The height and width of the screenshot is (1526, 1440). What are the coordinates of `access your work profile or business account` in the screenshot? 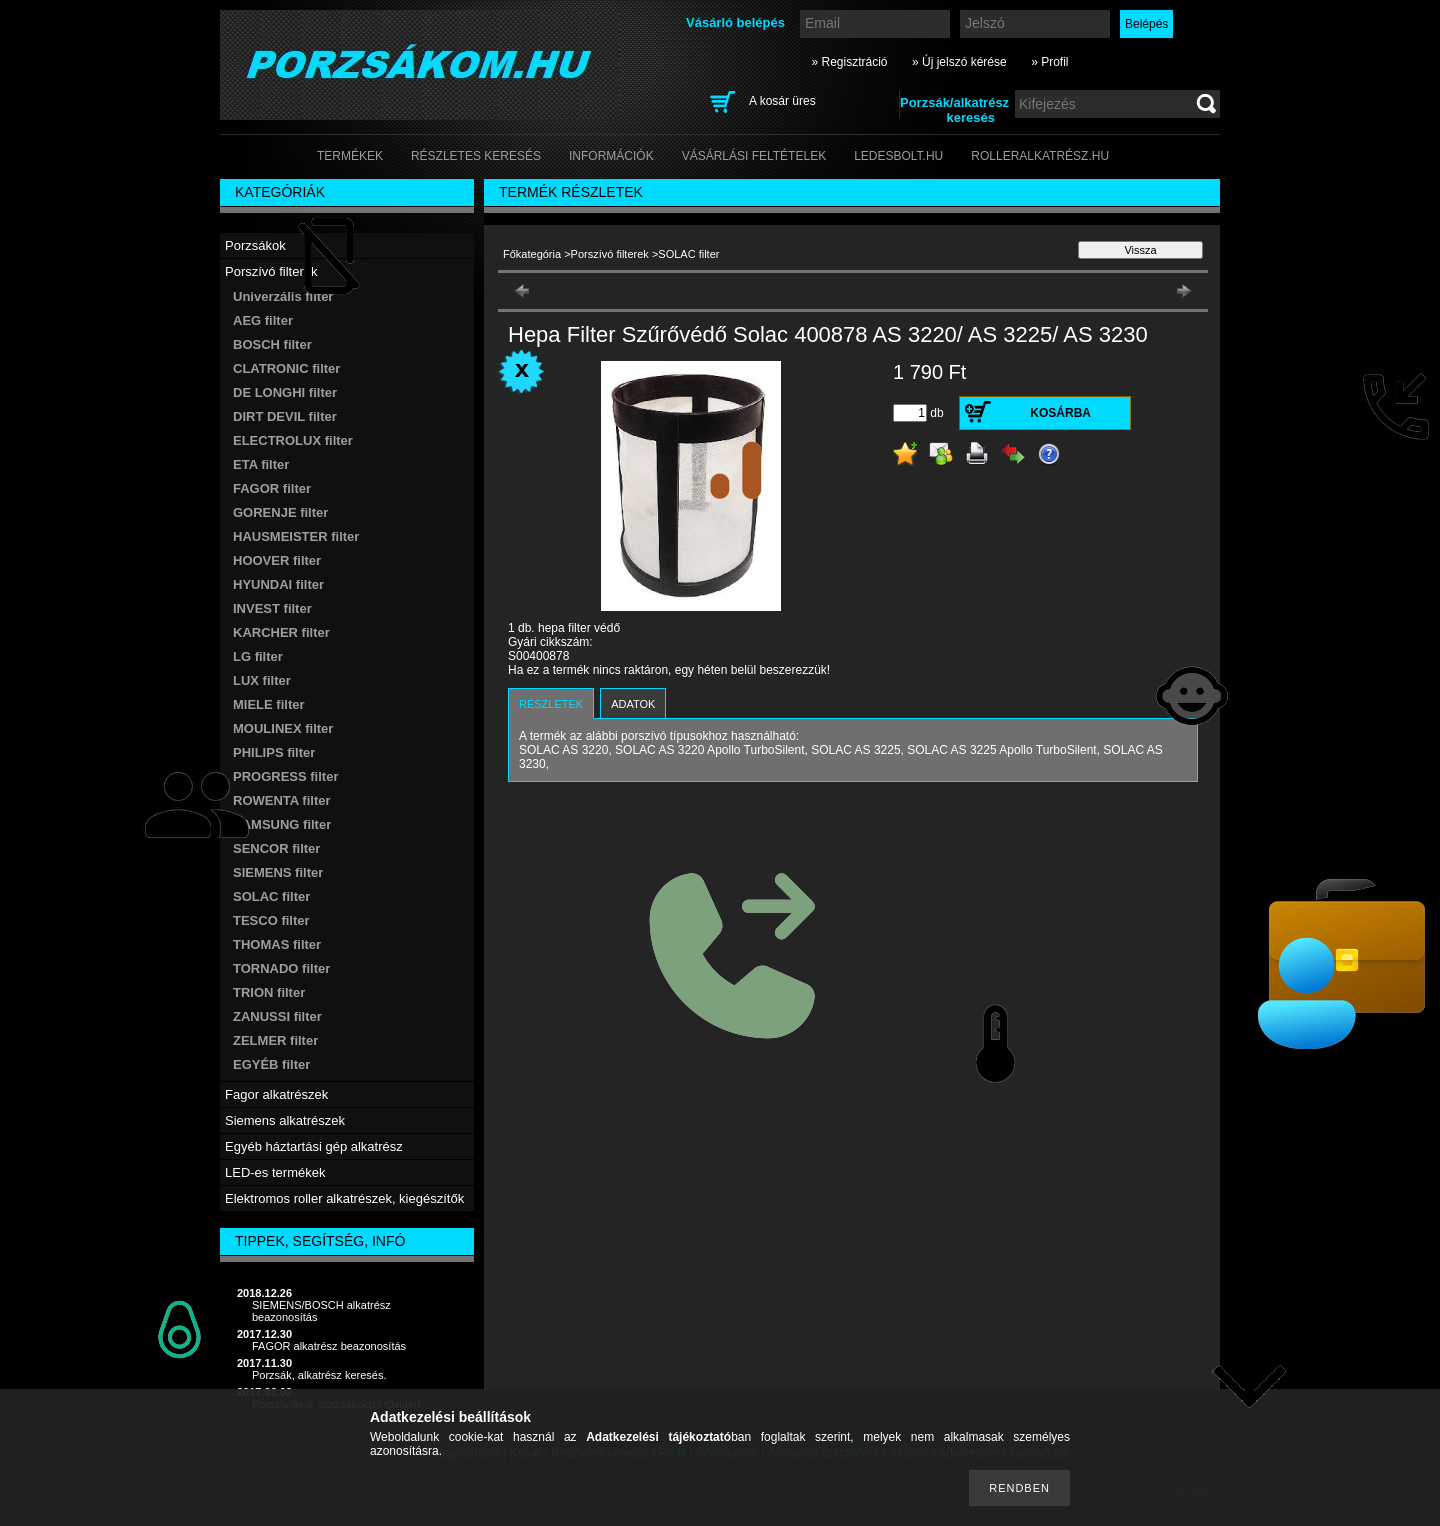 It's located at (1347, 960).